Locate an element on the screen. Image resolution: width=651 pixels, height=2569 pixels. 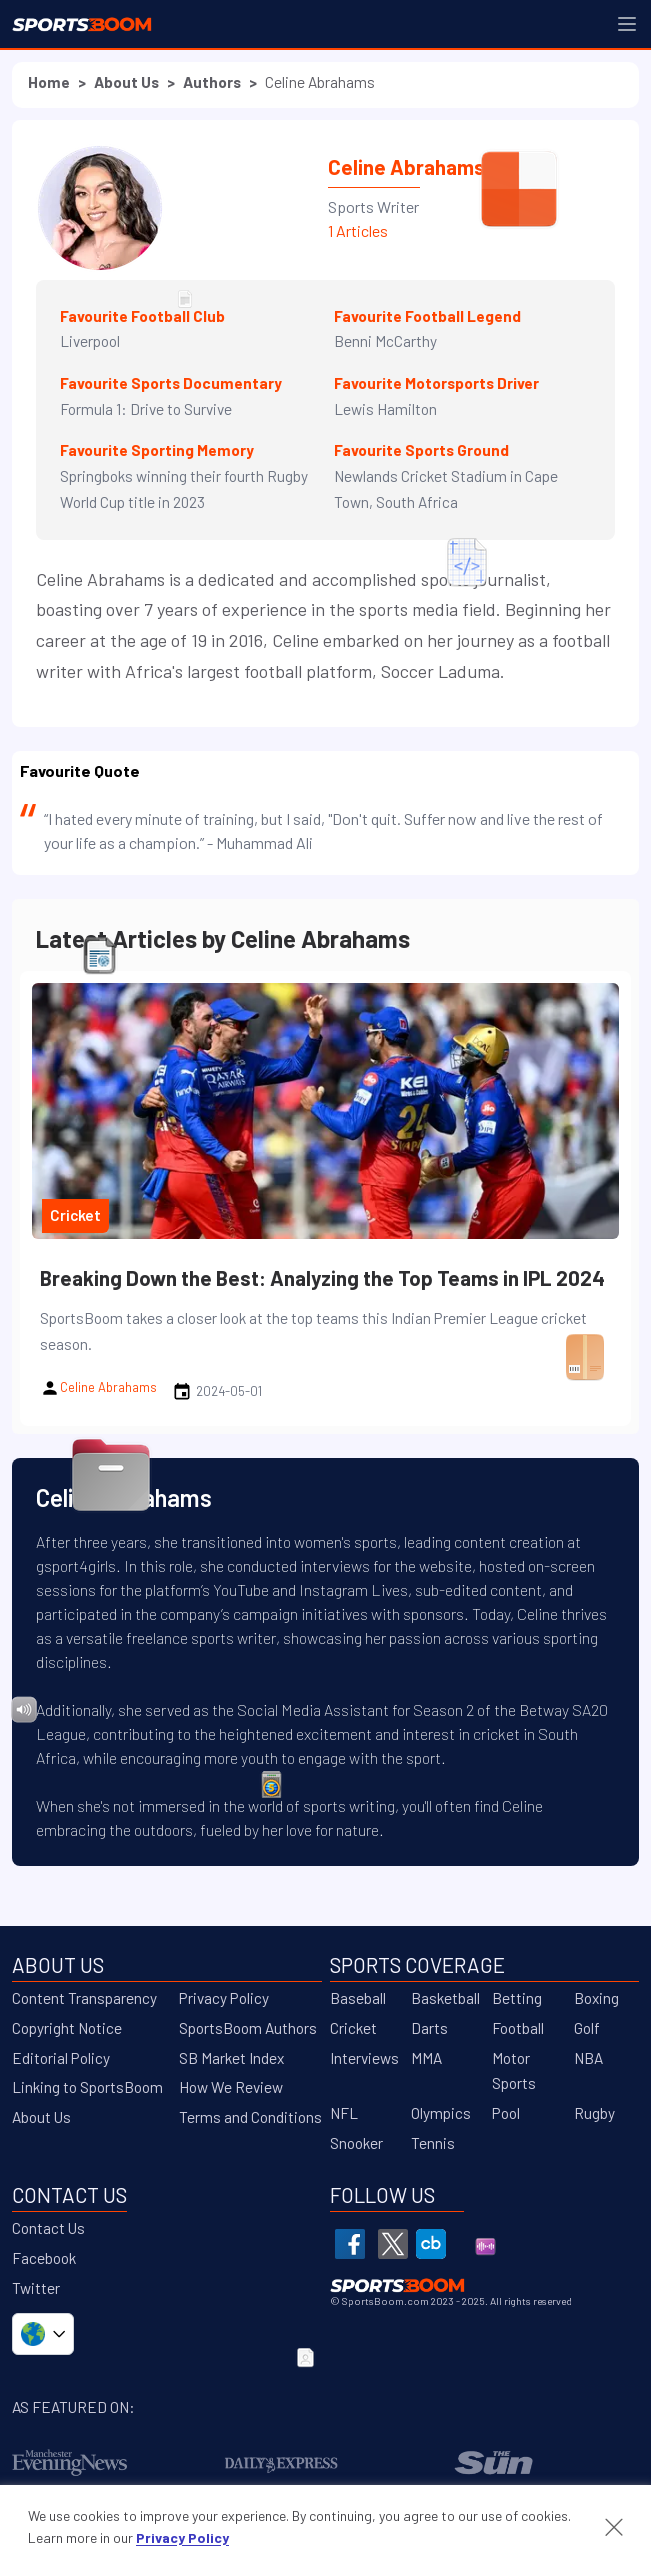
view document author information is located at coordinates (305, 2357).